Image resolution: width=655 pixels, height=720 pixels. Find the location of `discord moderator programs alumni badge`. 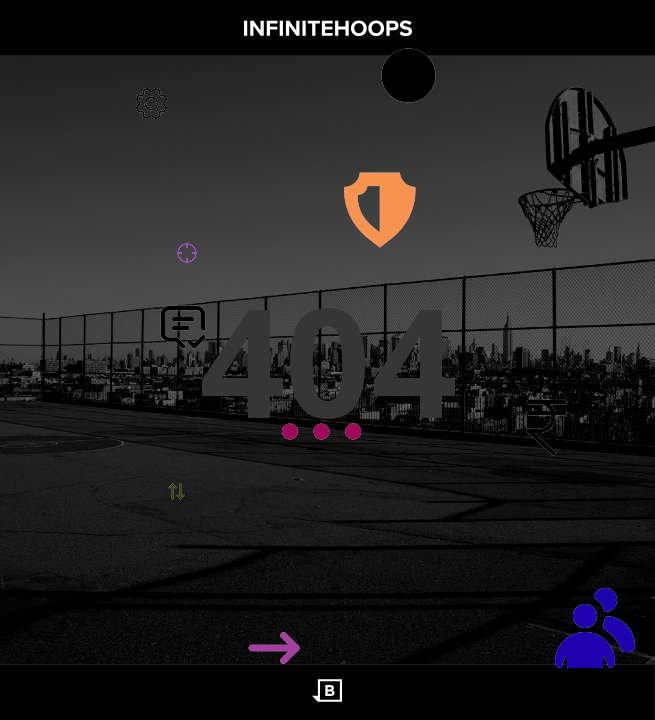

discord moderator programs alumni badge is located at coordinates (380, 210).